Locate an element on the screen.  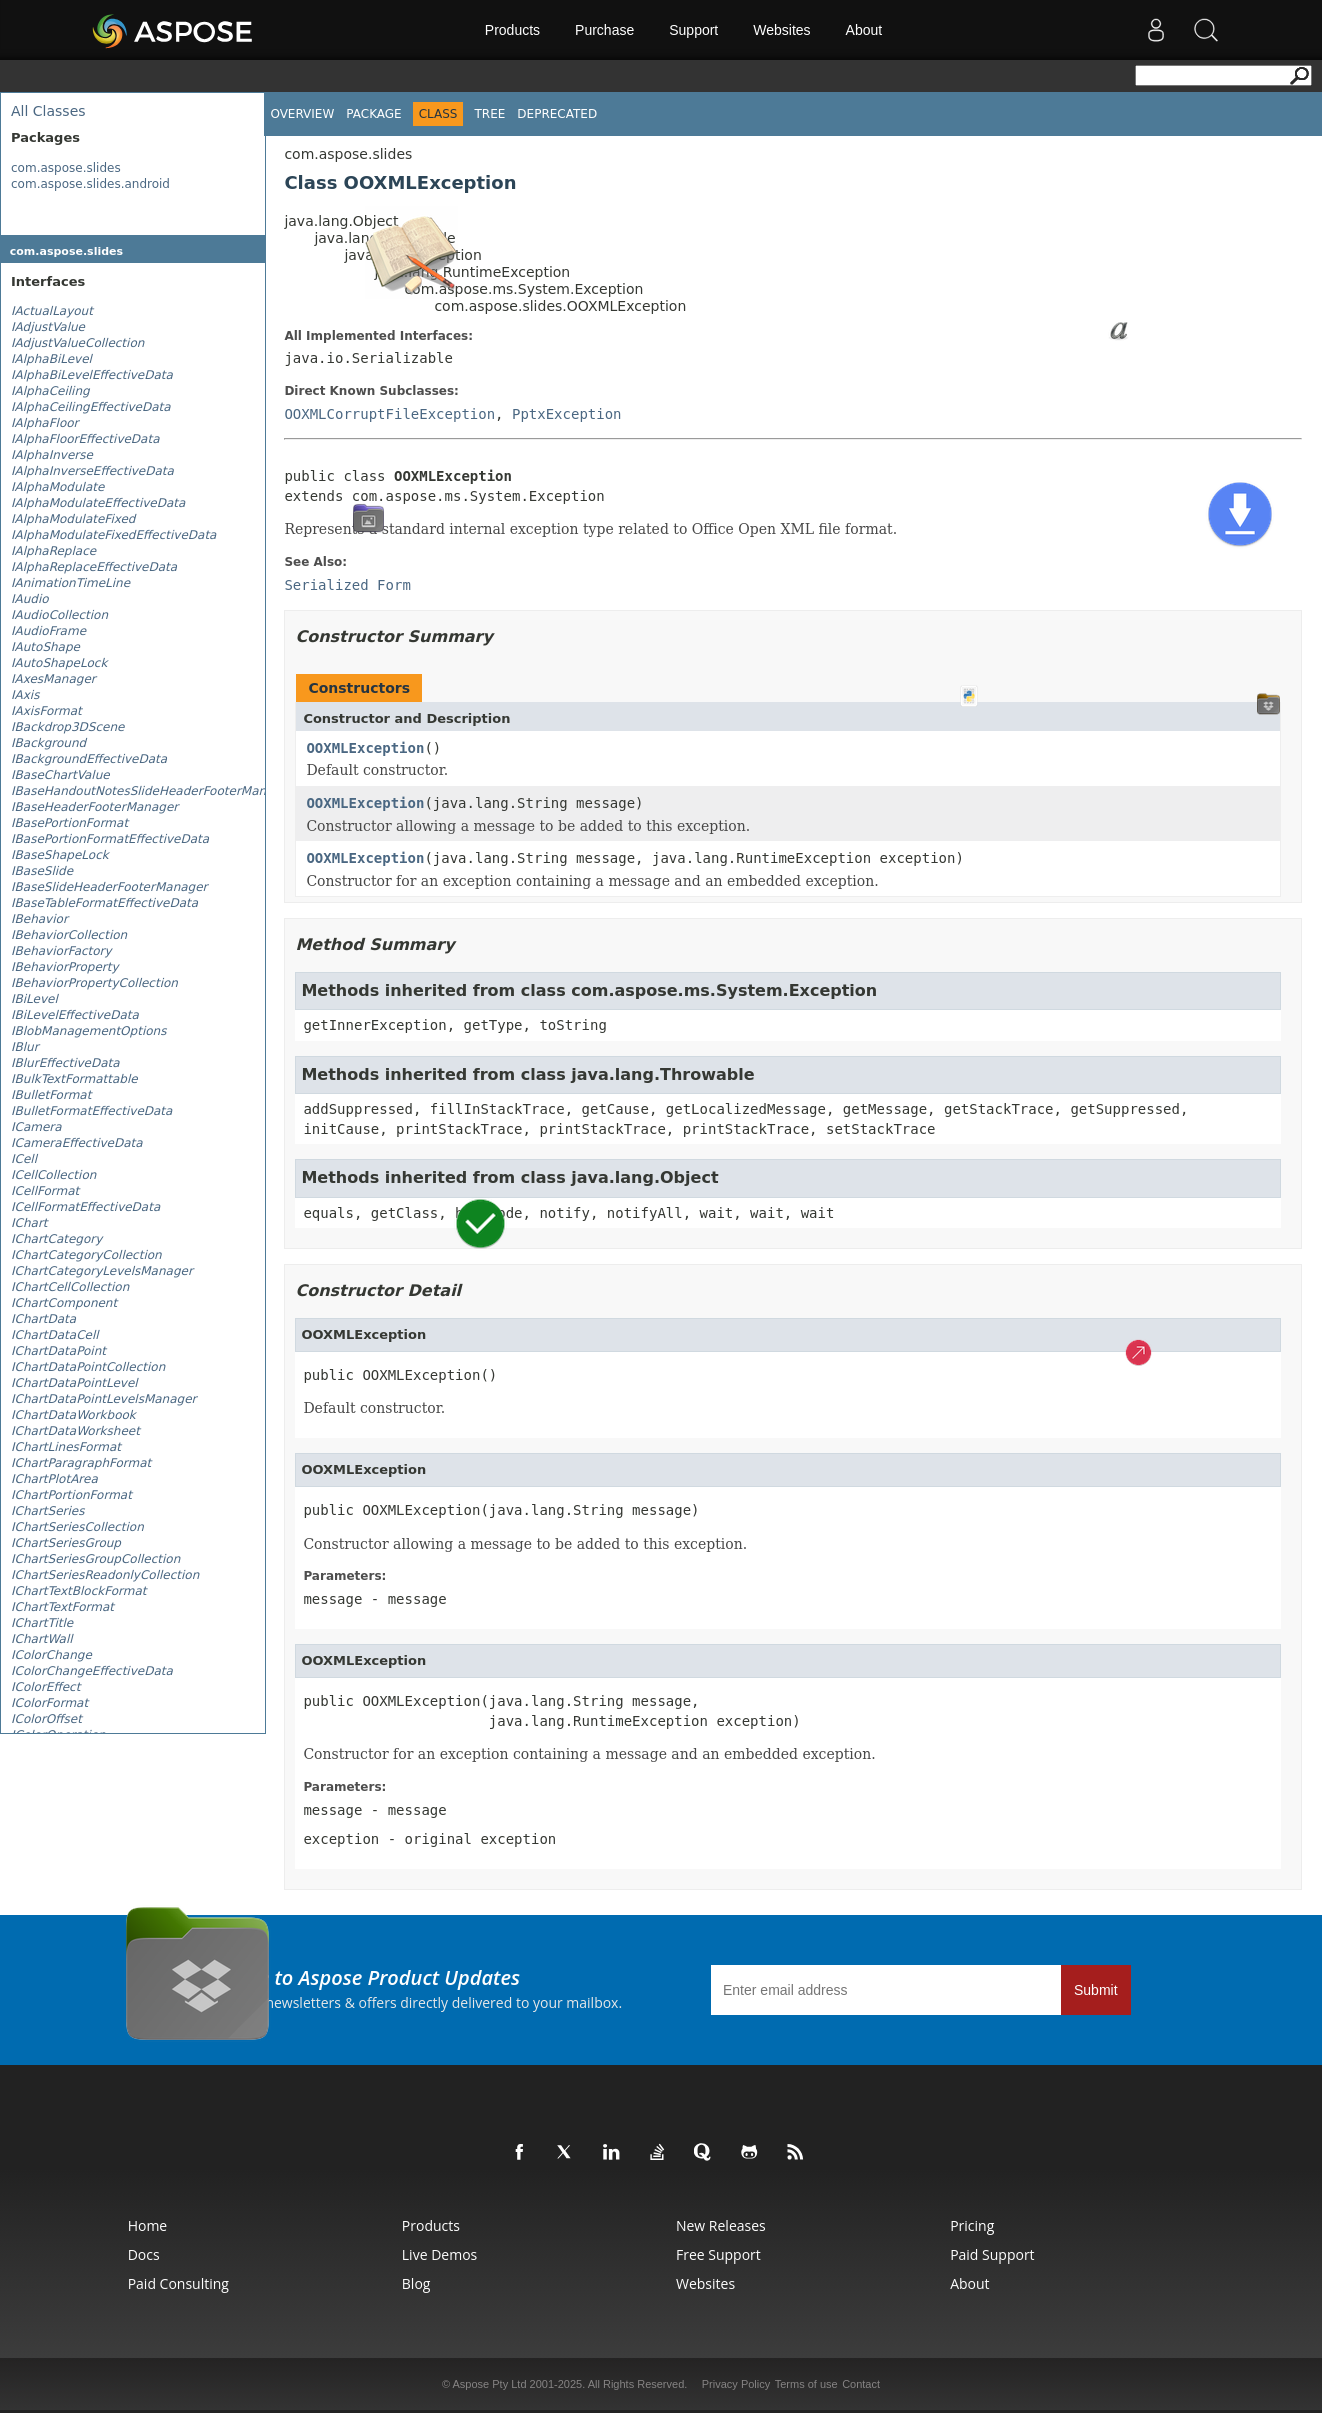
open your dropbox folder is located at coordinates (1268, 703).